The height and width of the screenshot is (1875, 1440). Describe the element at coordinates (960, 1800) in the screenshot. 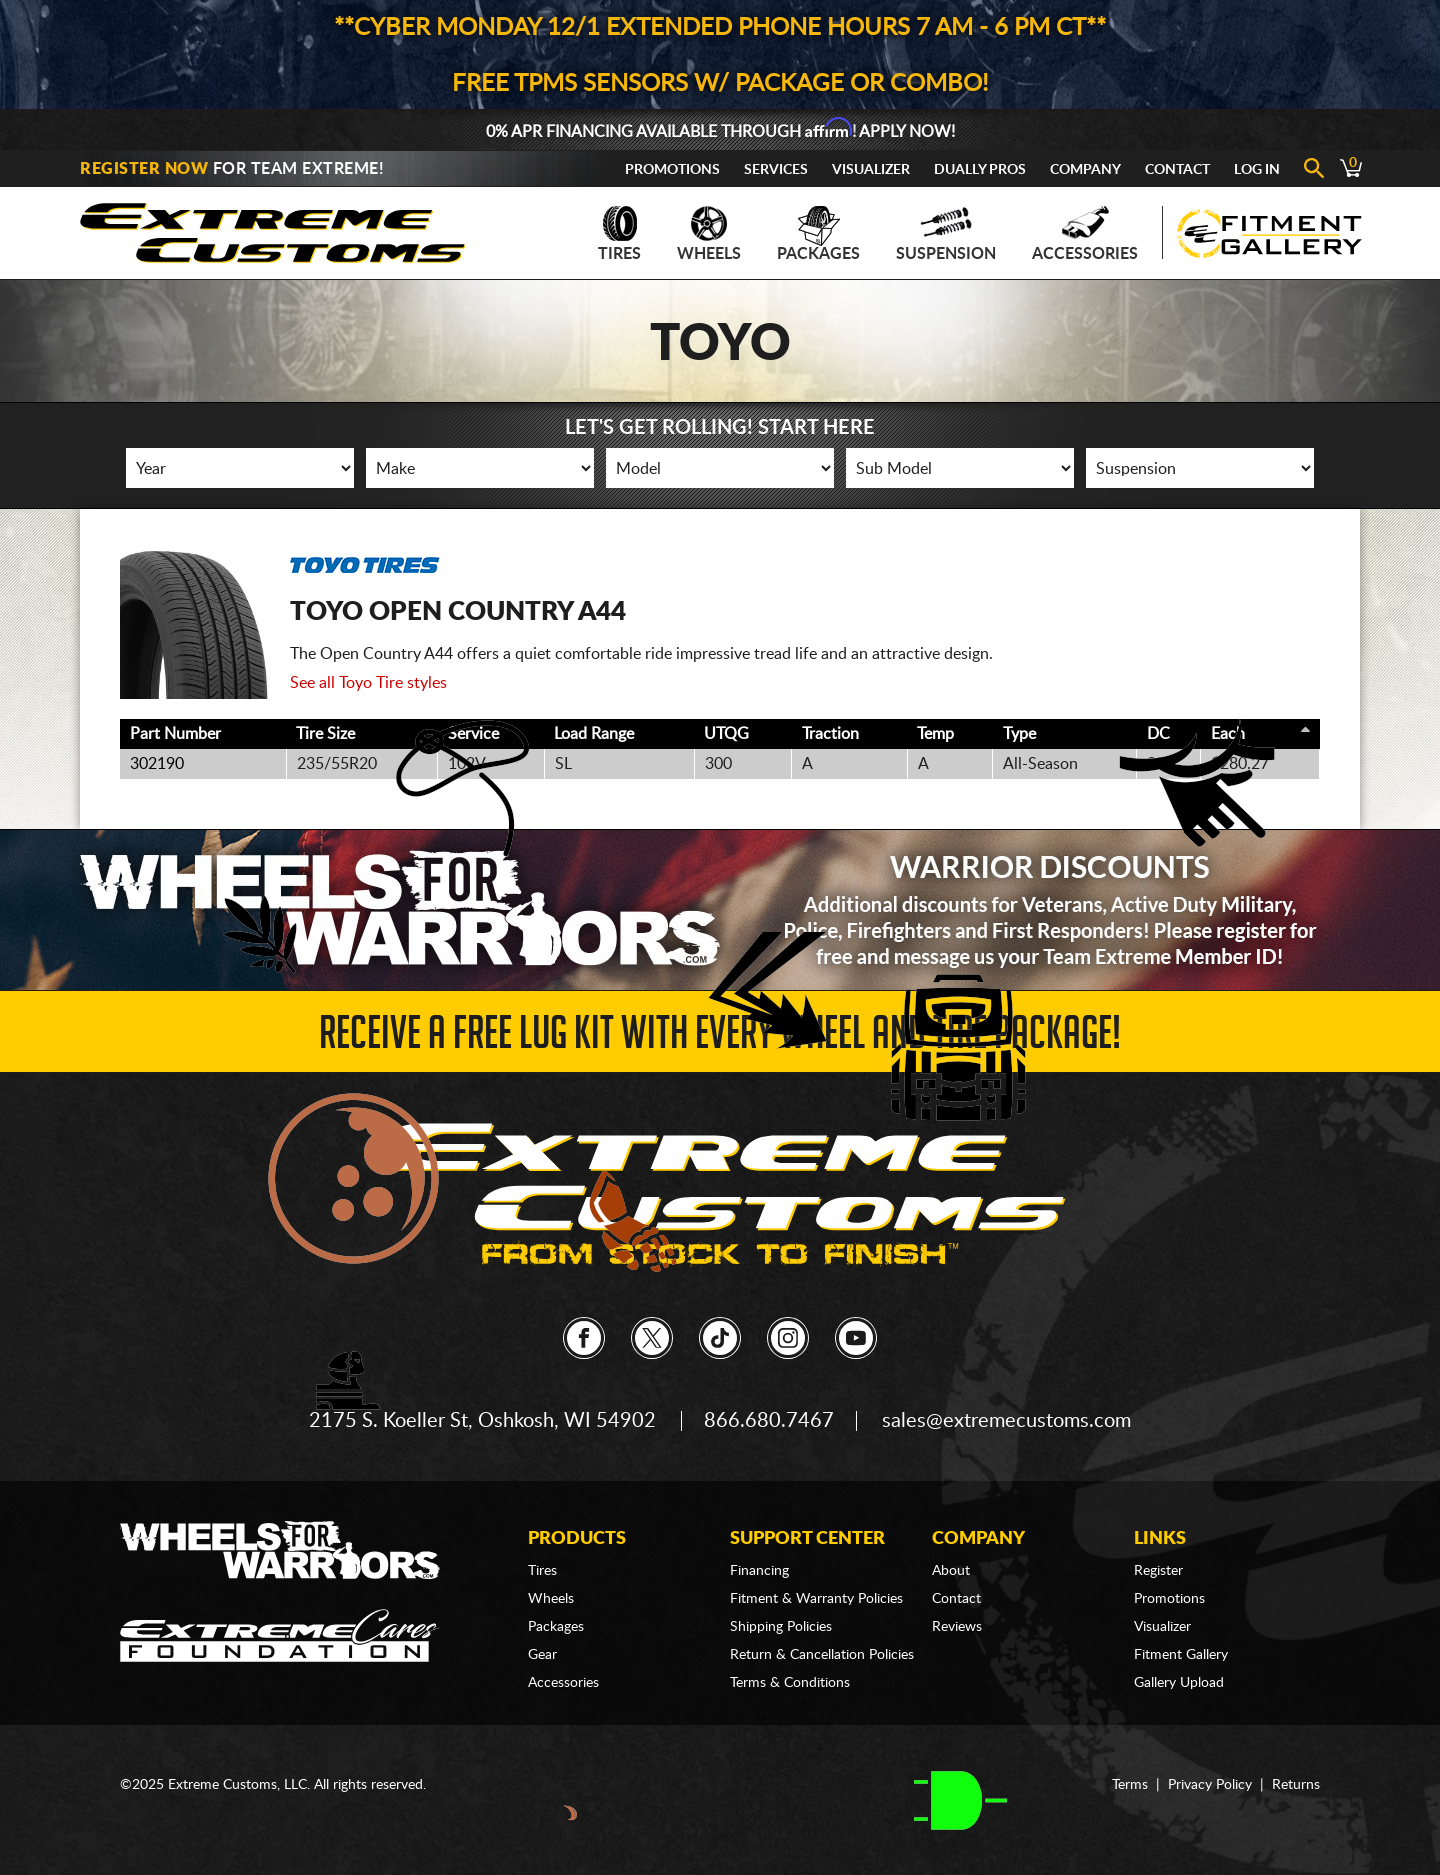

I see `represents an AND logic gate in a circuit diagram` at that location.